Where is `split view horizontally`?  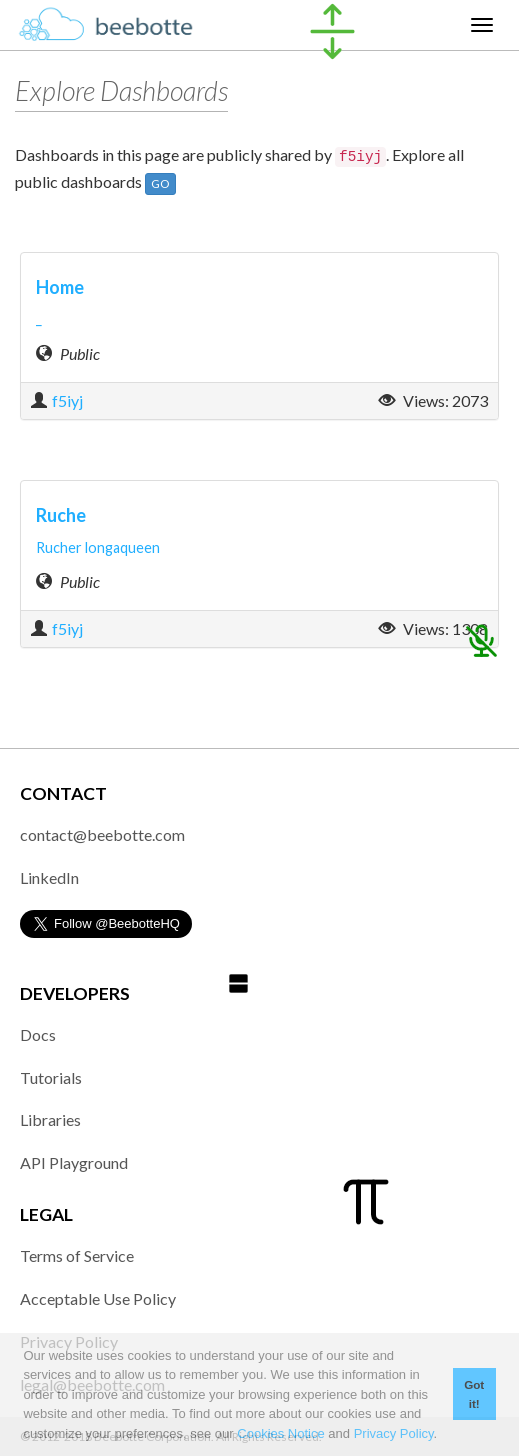
split view horizontally is located at coordinates (238, 983).